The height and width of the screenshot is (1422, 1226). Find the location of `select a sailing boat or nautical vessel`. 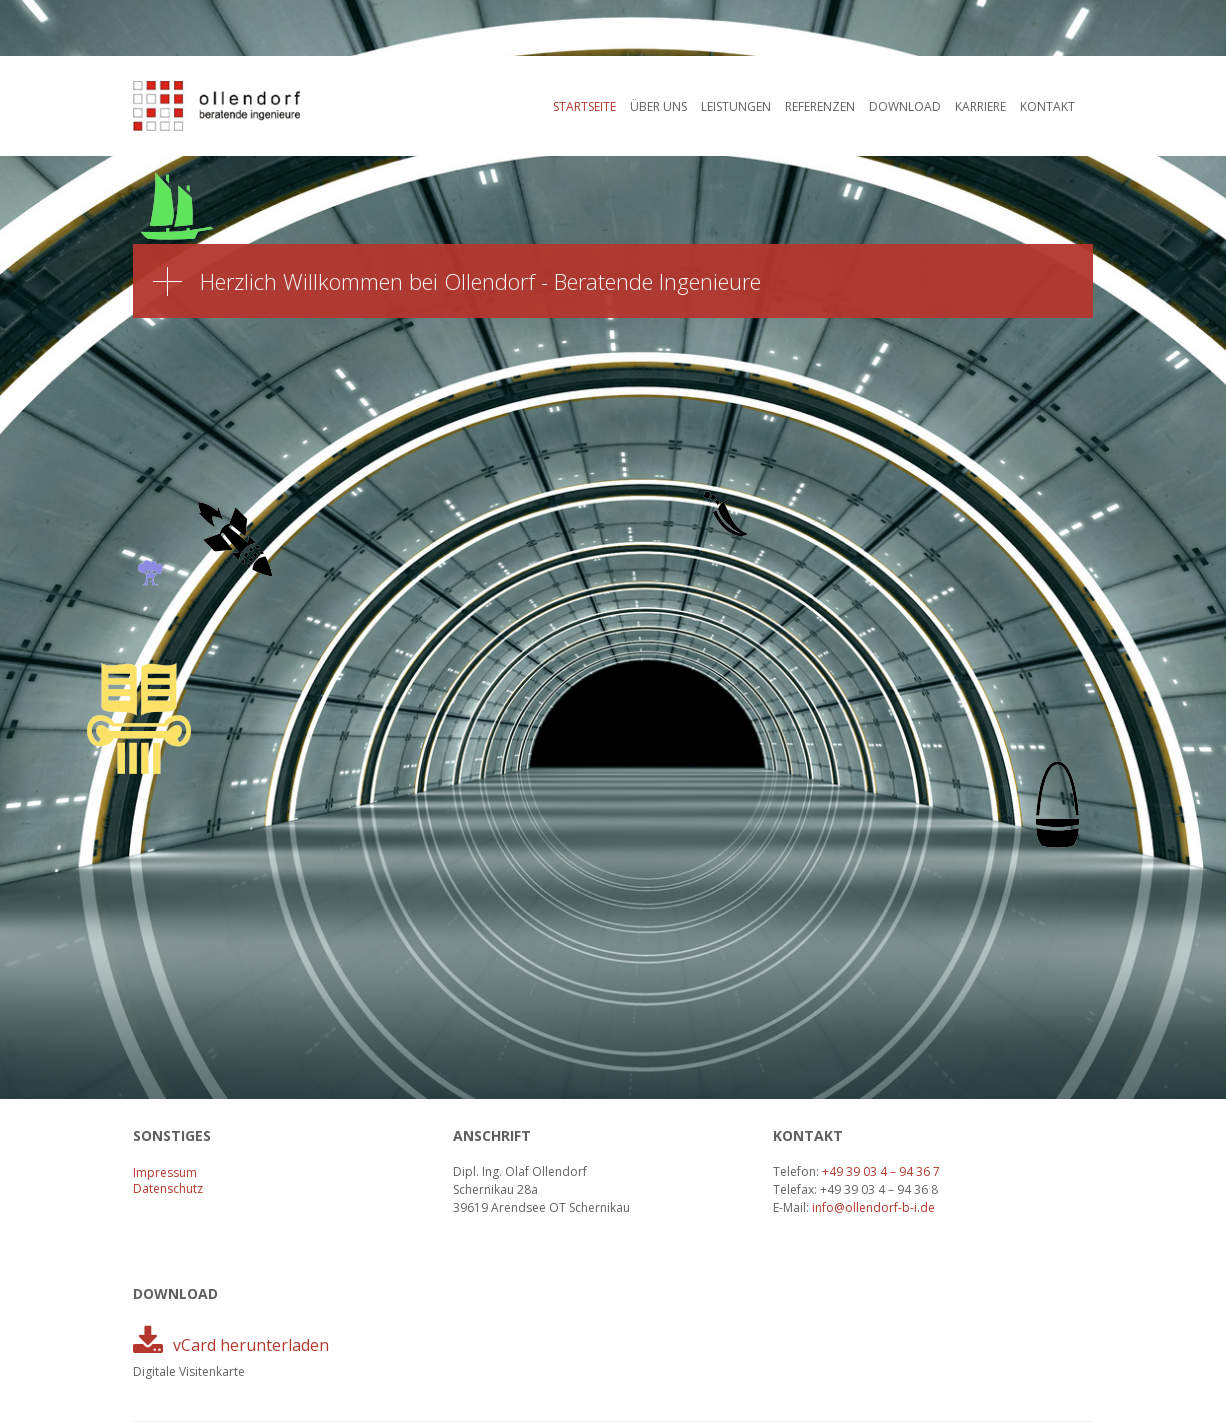

select a sailing boat or nautical vessel is located at coordinates (177, 206).